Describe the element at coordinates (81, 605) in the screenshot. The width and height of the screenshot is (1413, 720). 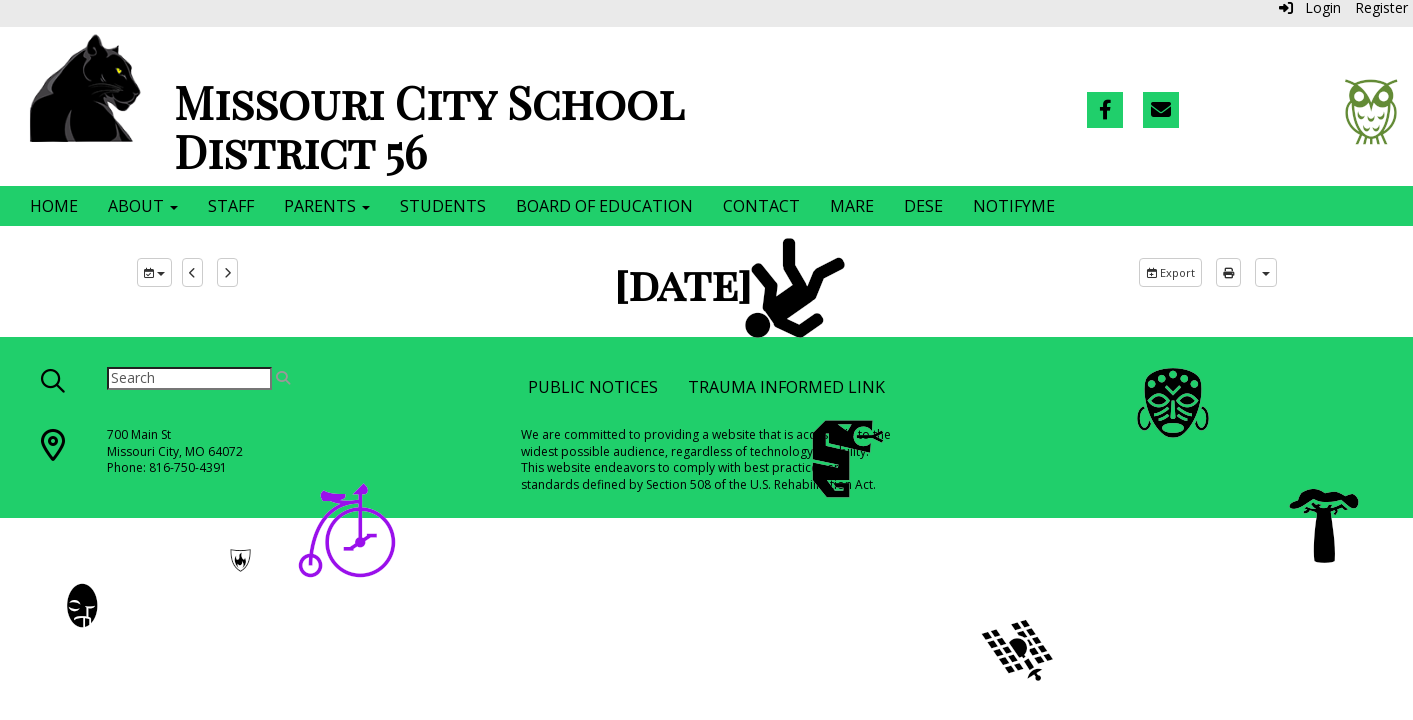
I see `indicates a defeated or knocked out character` at that location.